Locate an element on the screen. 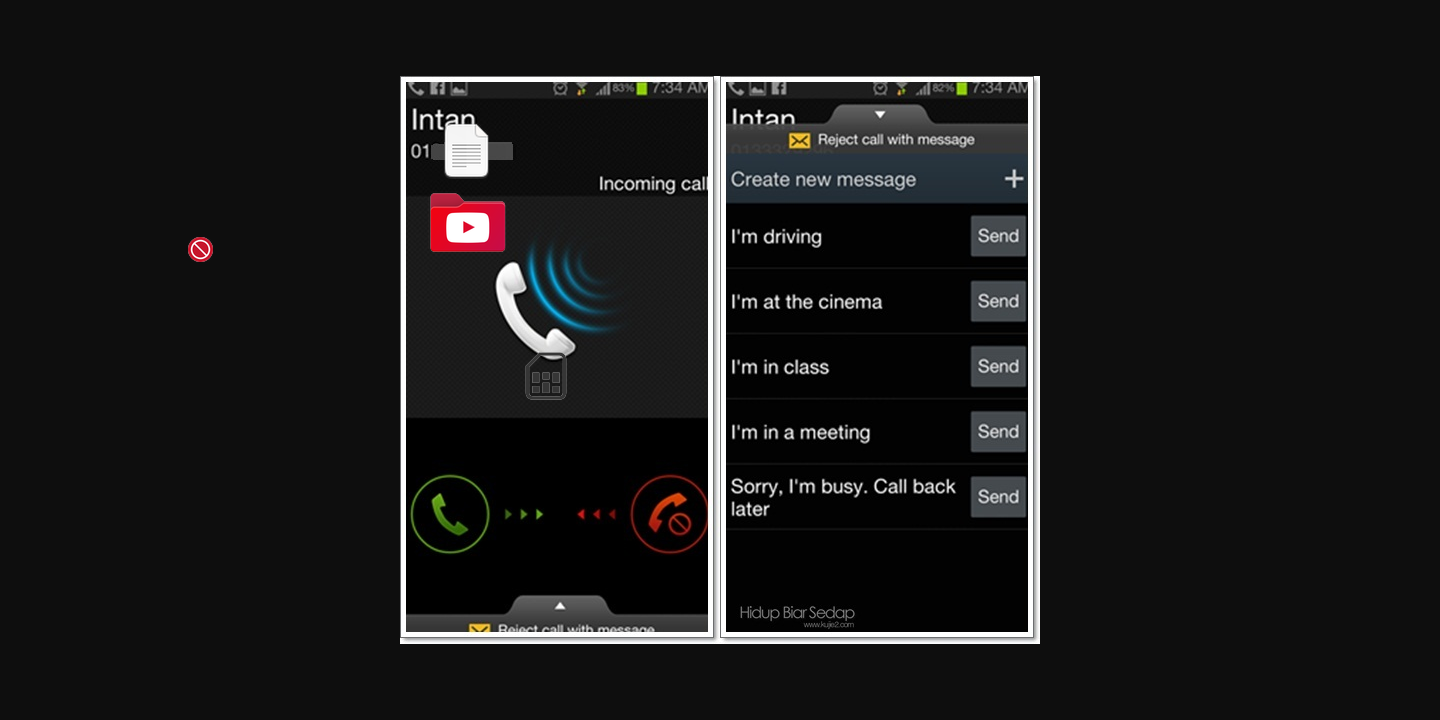  view SIM card information is located at coordinates (546, 376).